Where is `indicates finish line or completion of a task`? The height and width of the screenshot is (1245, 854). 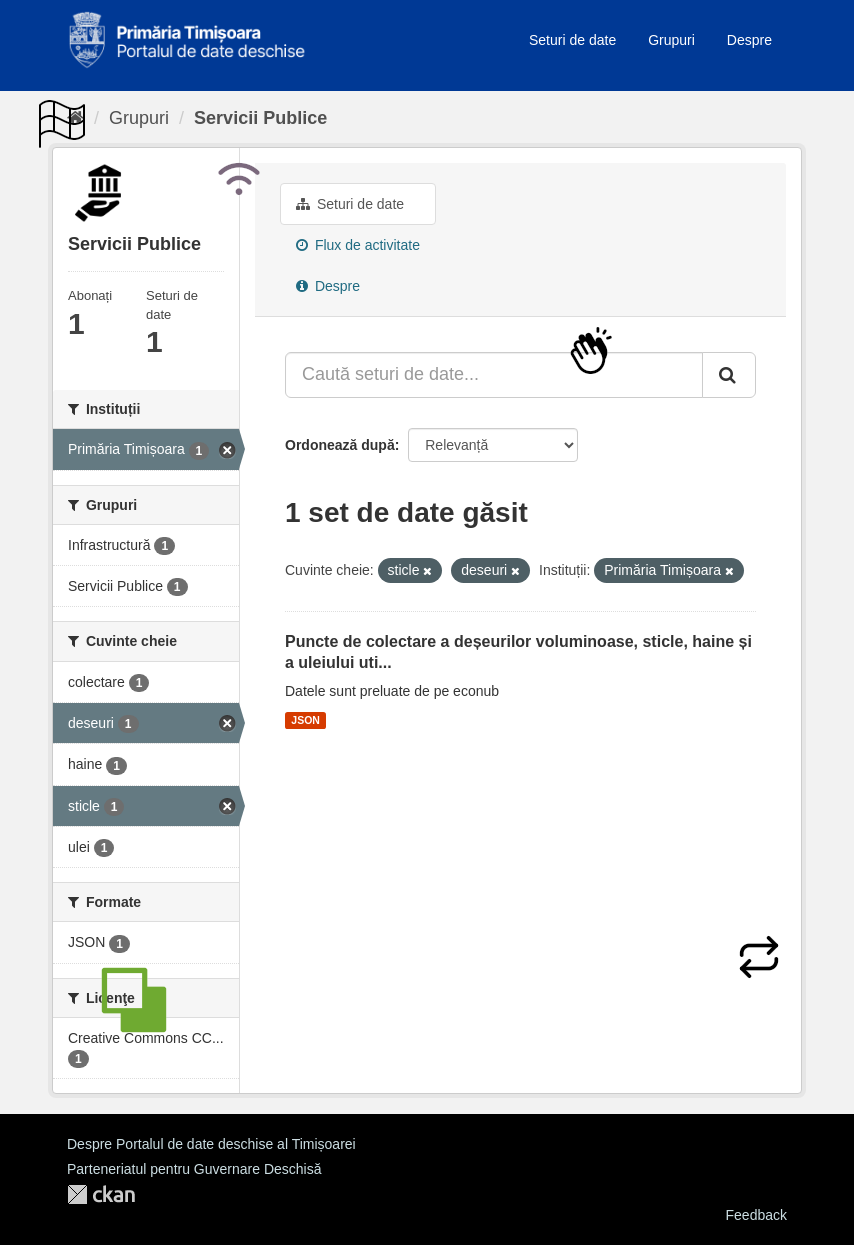
indicates finish line or completion of a task is located at coordinates (60, 123).